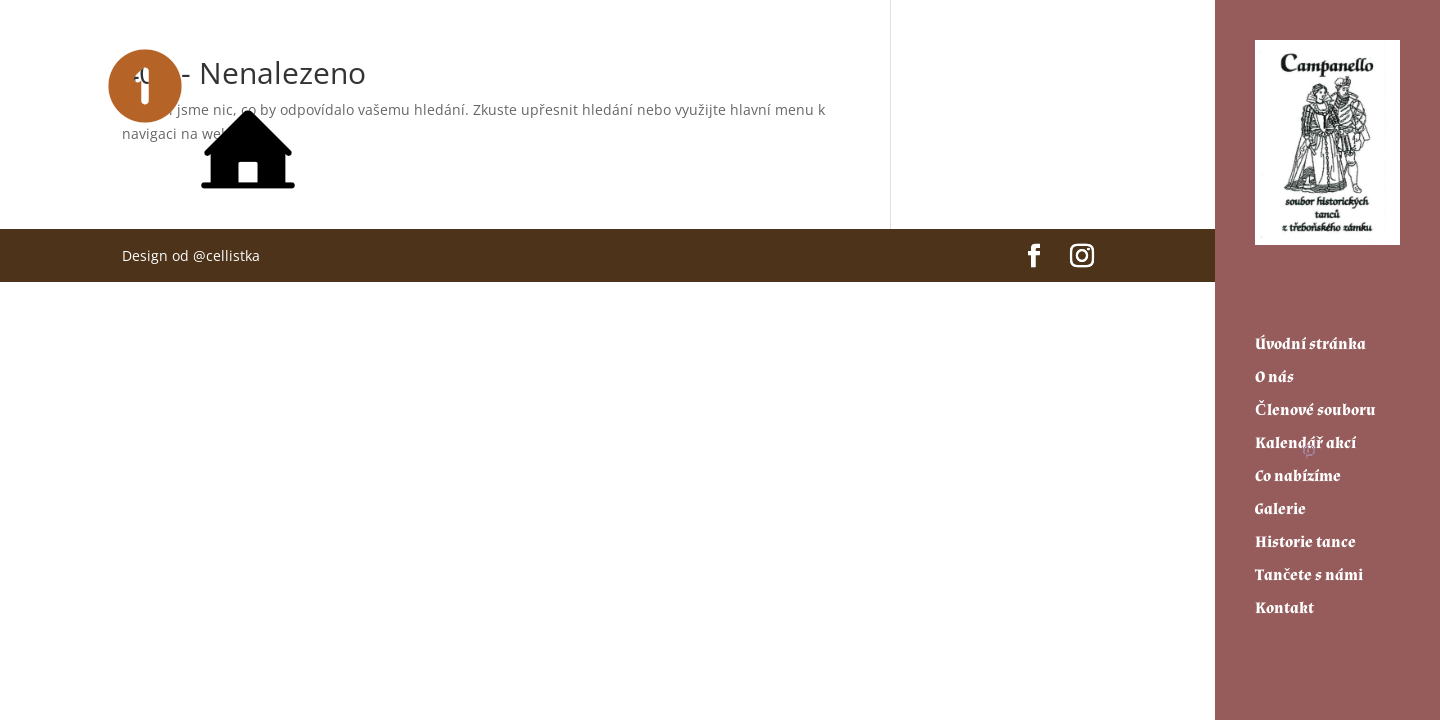  What do you see at coordinates (145, 86) in the screenshot?
I see `indicates the first step in a sequence or process` at bounding box center [145, 86].